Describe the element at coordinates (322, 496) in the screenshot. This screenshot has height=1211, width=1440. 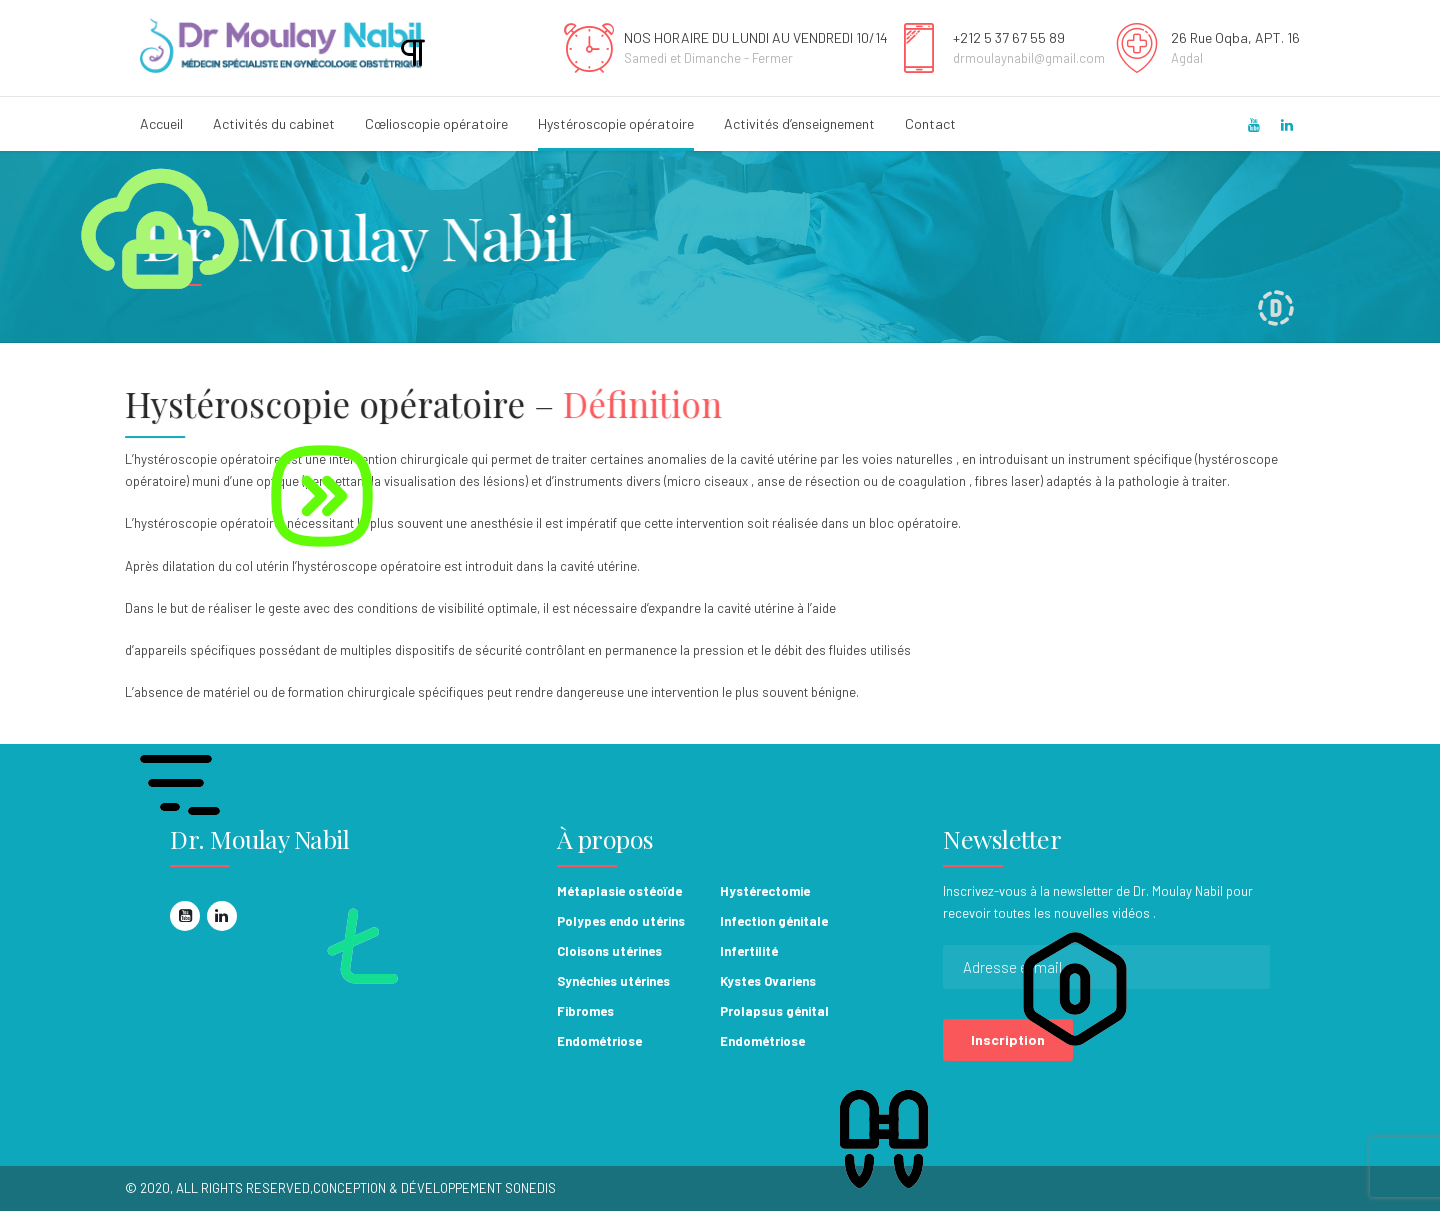
I see `skip forward or advance to next item` at that location.